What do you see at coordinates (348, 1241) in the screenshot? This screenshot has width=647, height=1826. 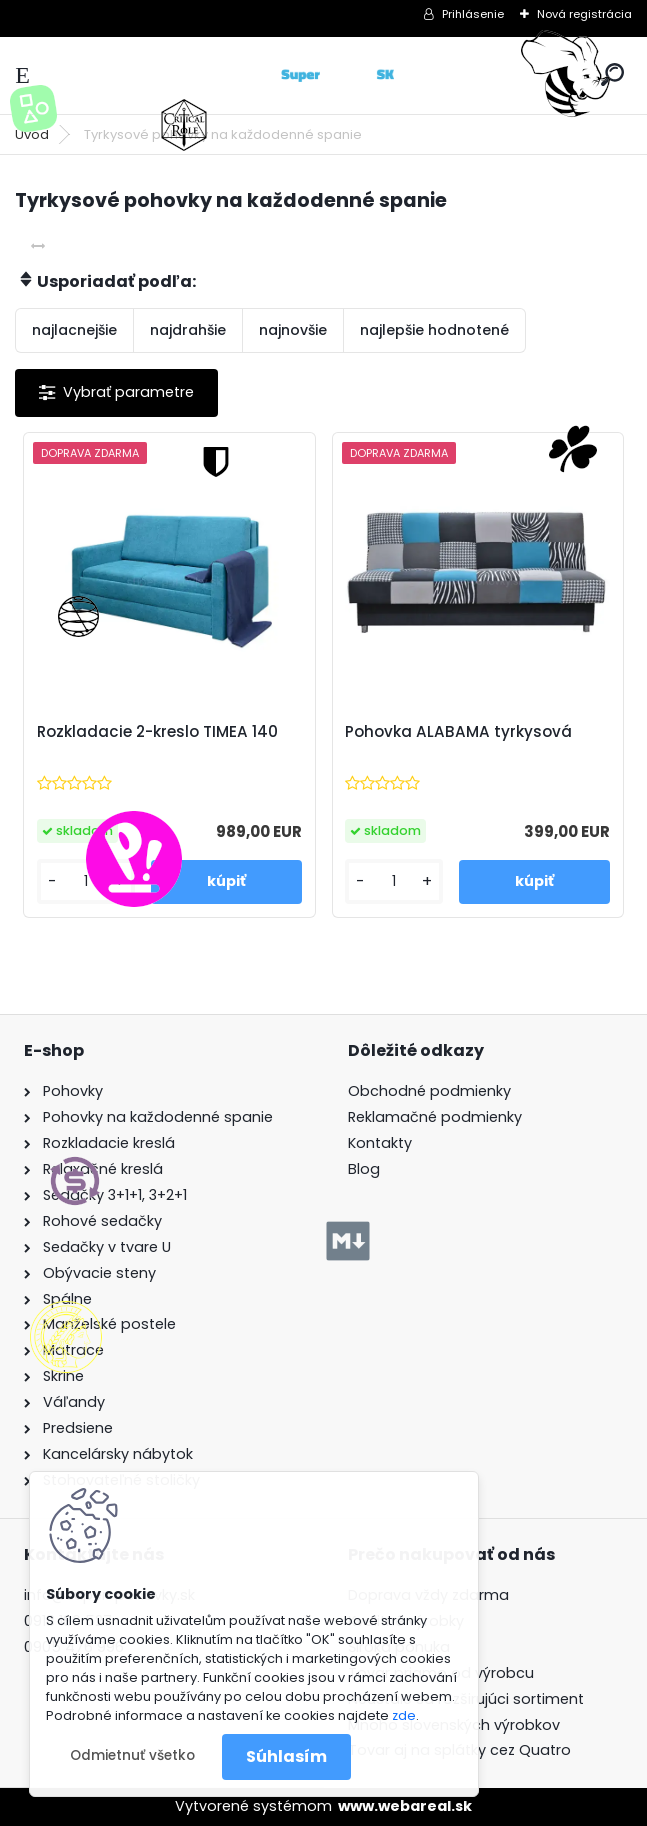 I see `download markdown file` at bounding box center [348, 1241].